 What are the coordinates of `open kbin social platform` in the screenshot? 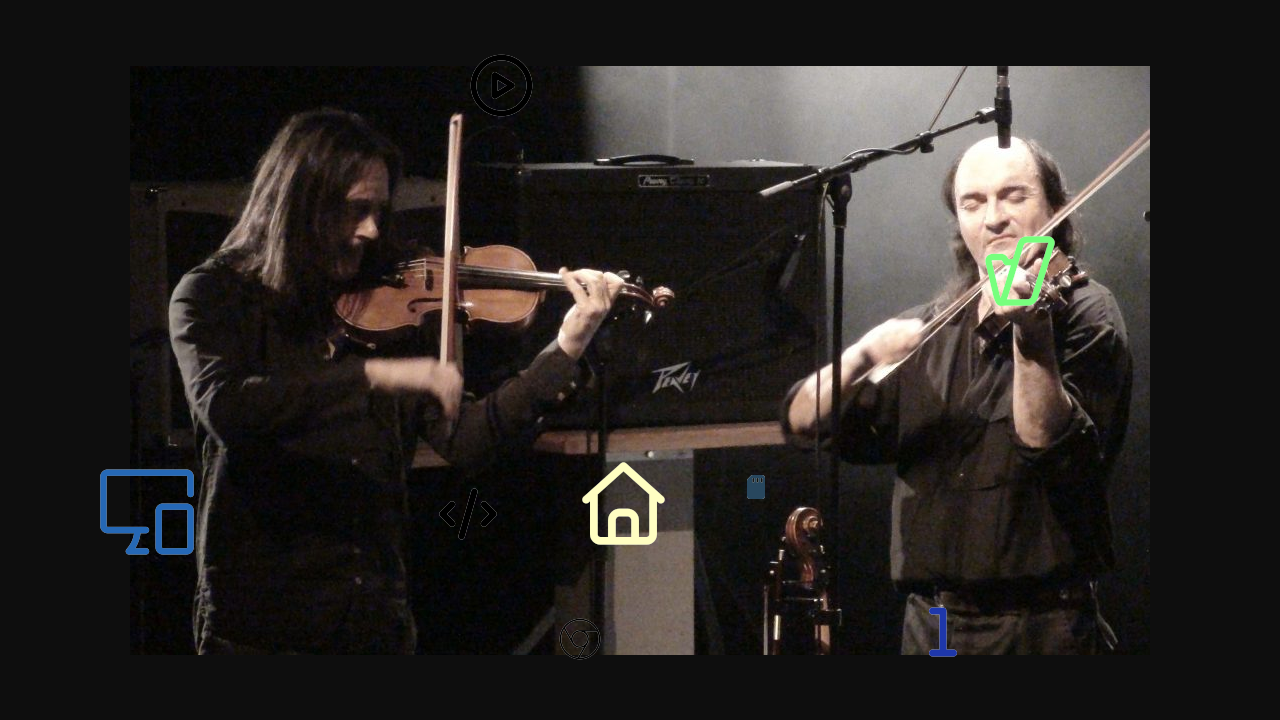 It's located at (1020, 271).